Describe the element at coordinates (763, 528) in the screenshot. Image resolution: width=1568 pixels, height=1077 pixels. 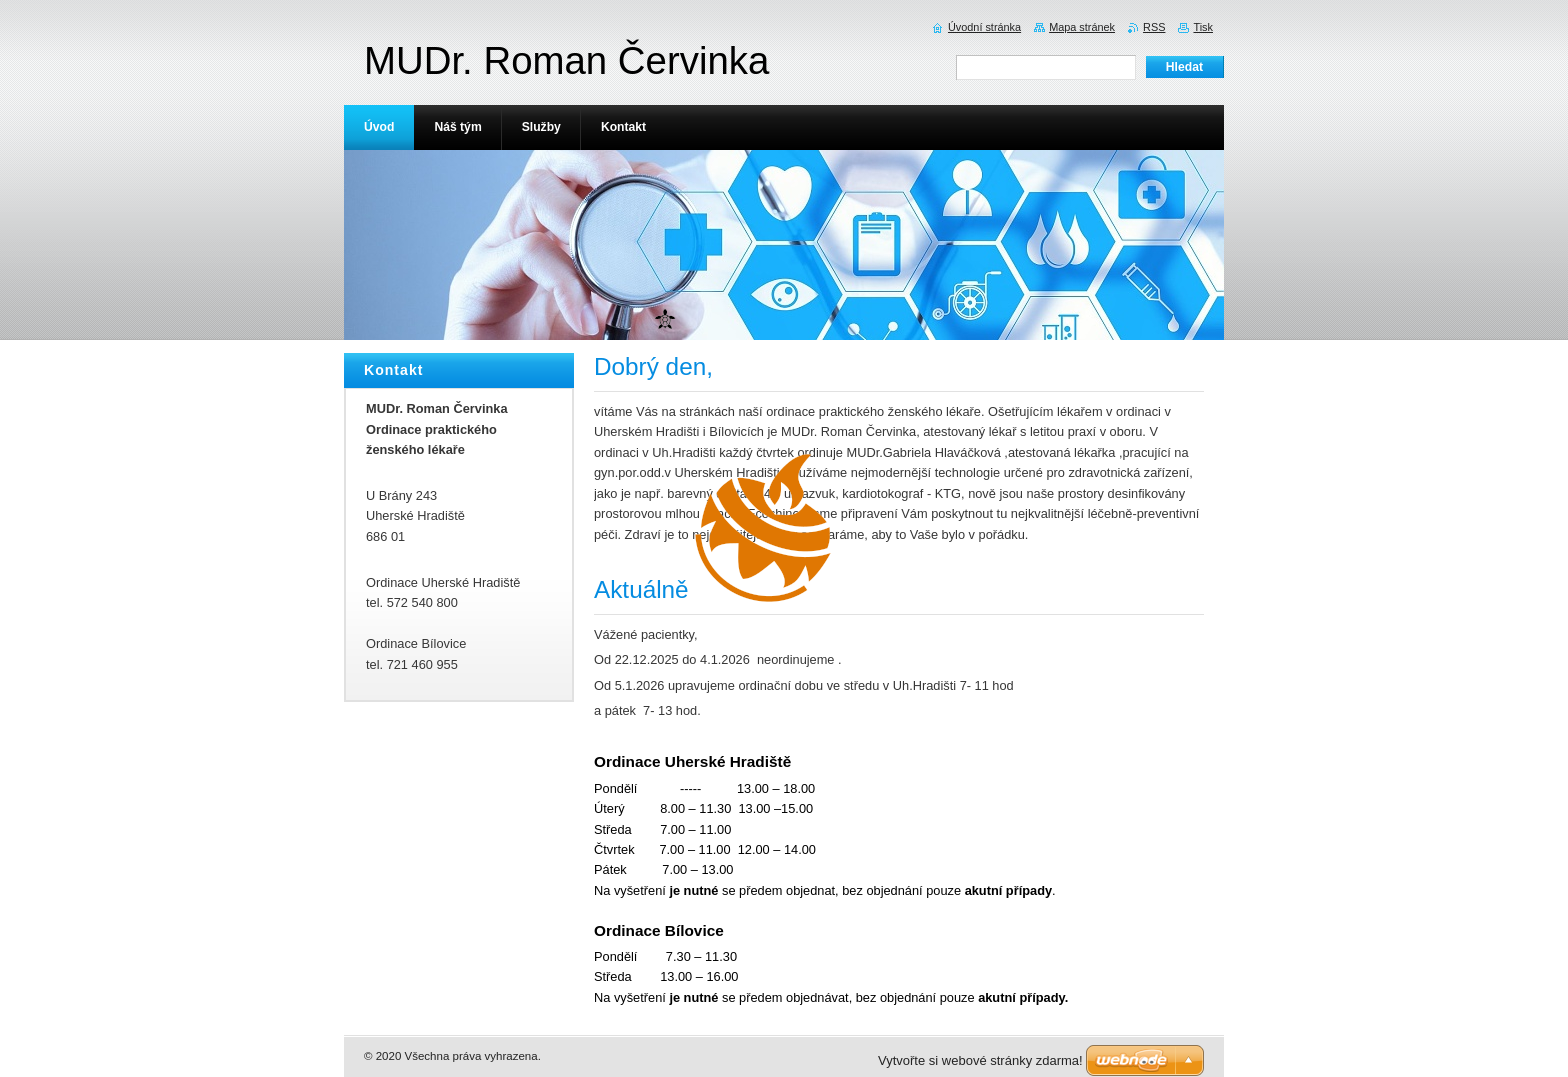
I see `use an incendiary or fire-based weapon` at that location.